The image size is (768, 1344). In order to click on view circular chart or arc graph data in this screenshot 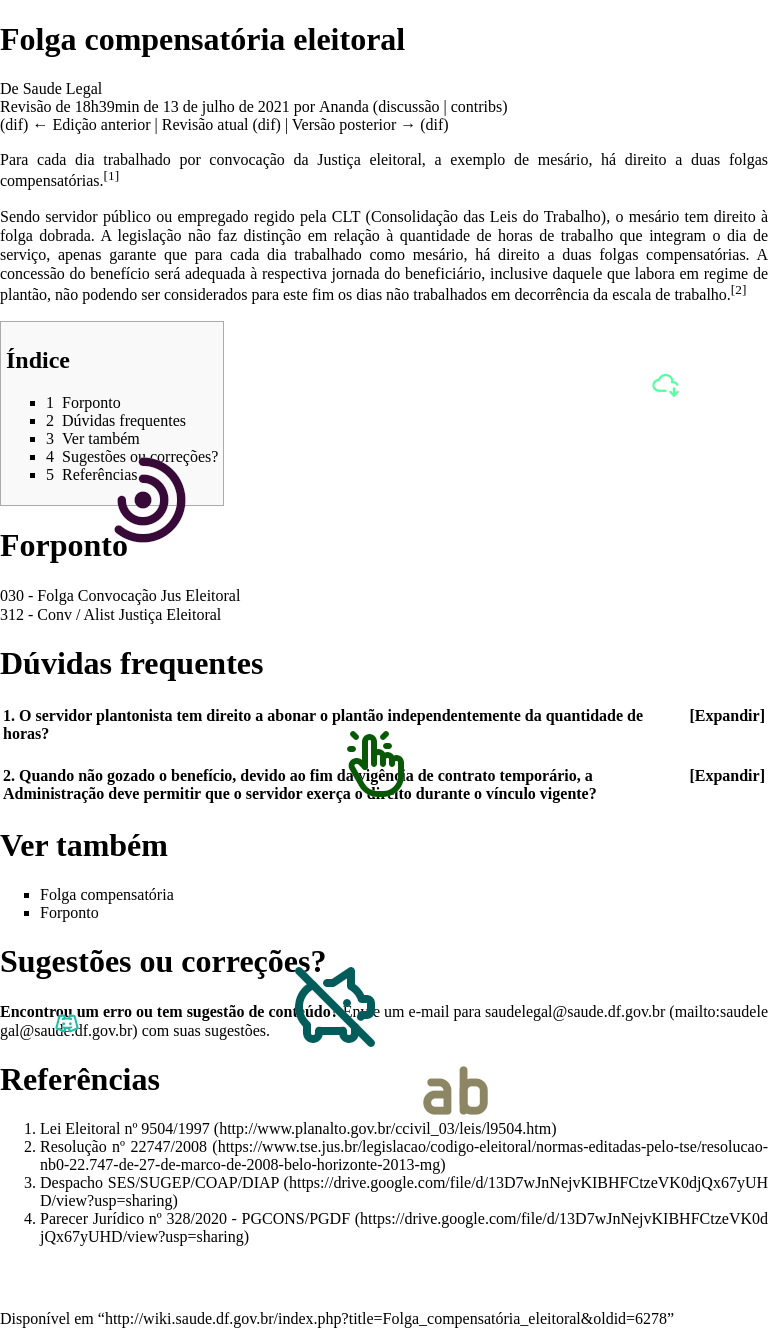, I will do `click(143, 500)`.